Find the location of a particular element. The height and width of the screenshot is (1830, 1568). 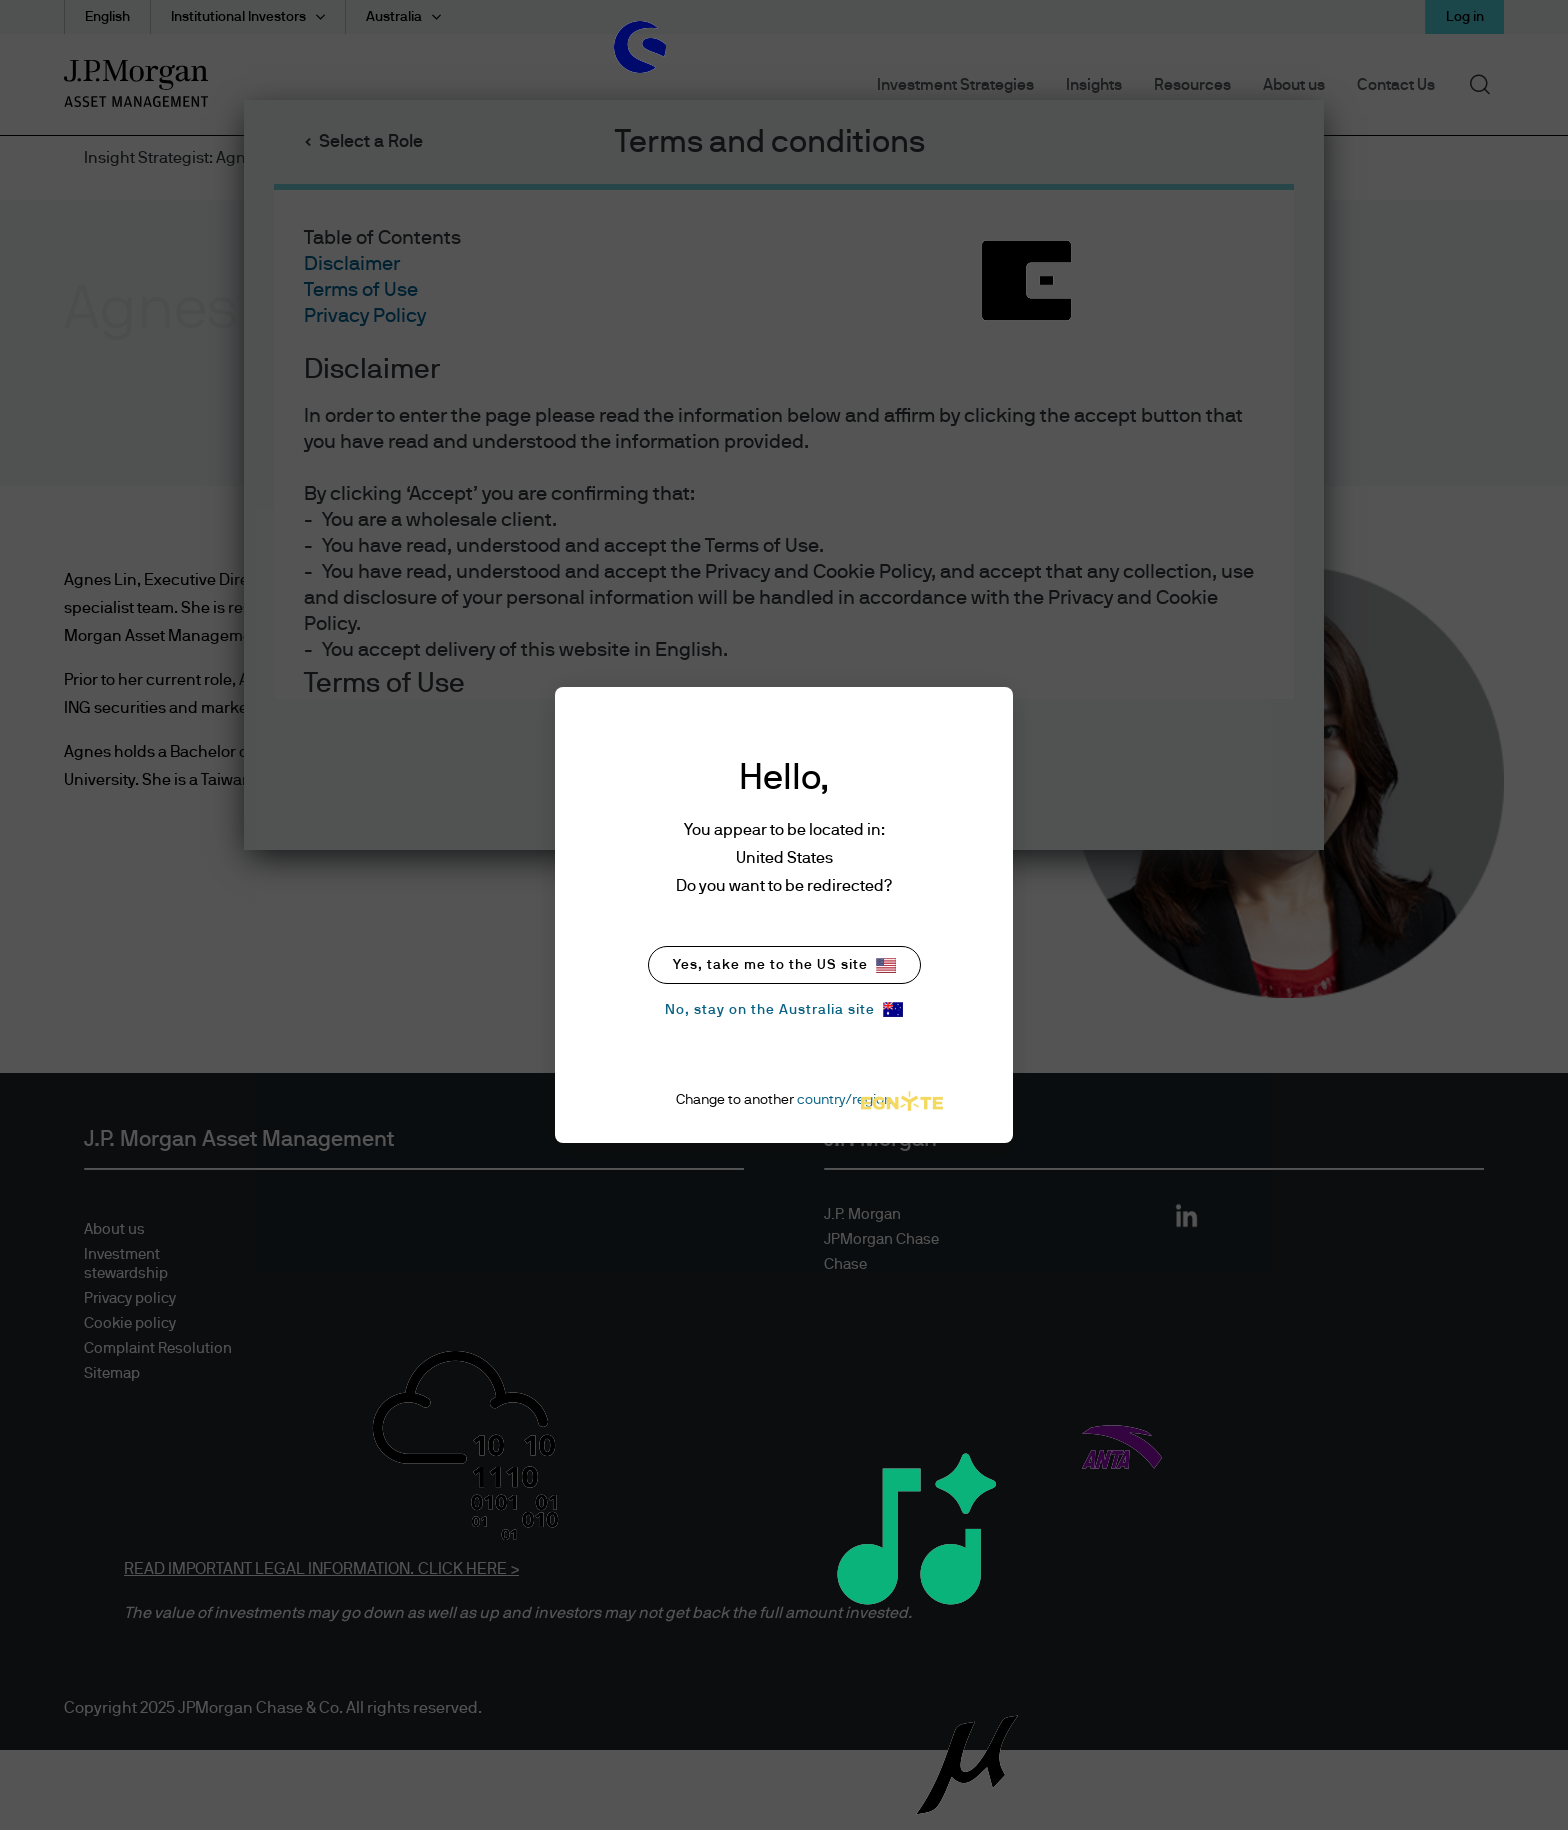

visit tryhackme cybersecurity learning platform is located at coordinates (465, 1445).